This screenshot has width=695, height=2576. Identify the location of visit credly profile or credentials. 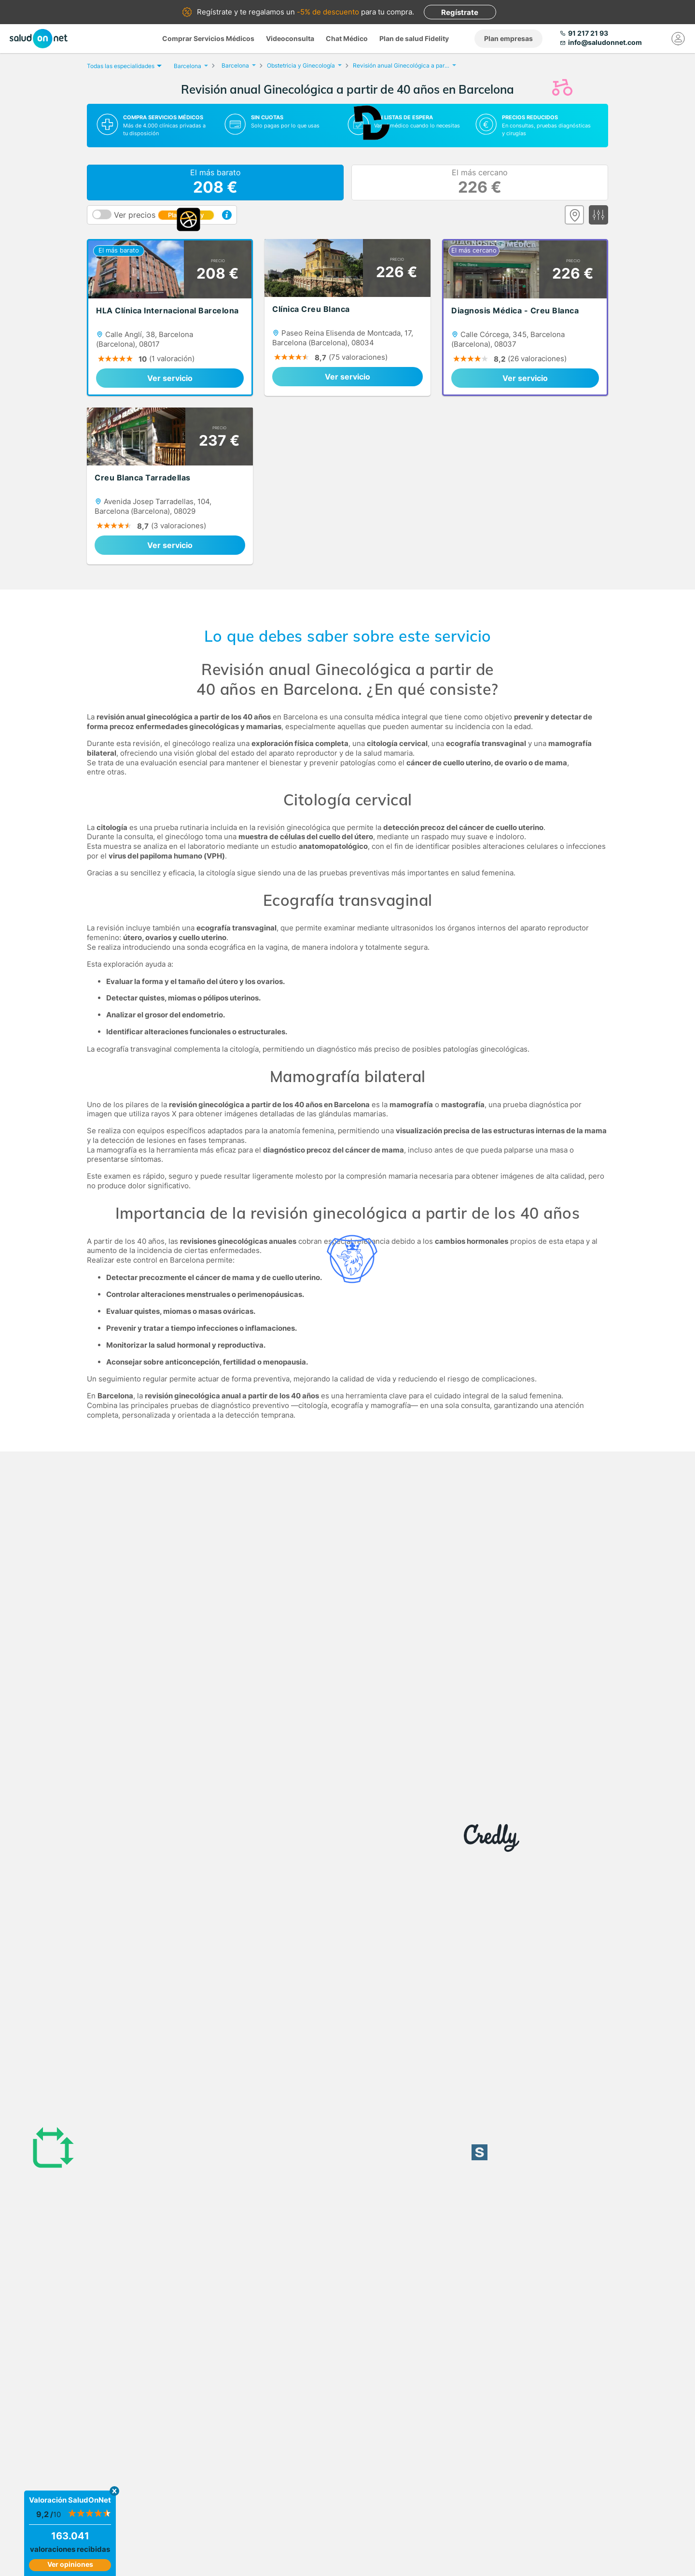
(491, 1838).